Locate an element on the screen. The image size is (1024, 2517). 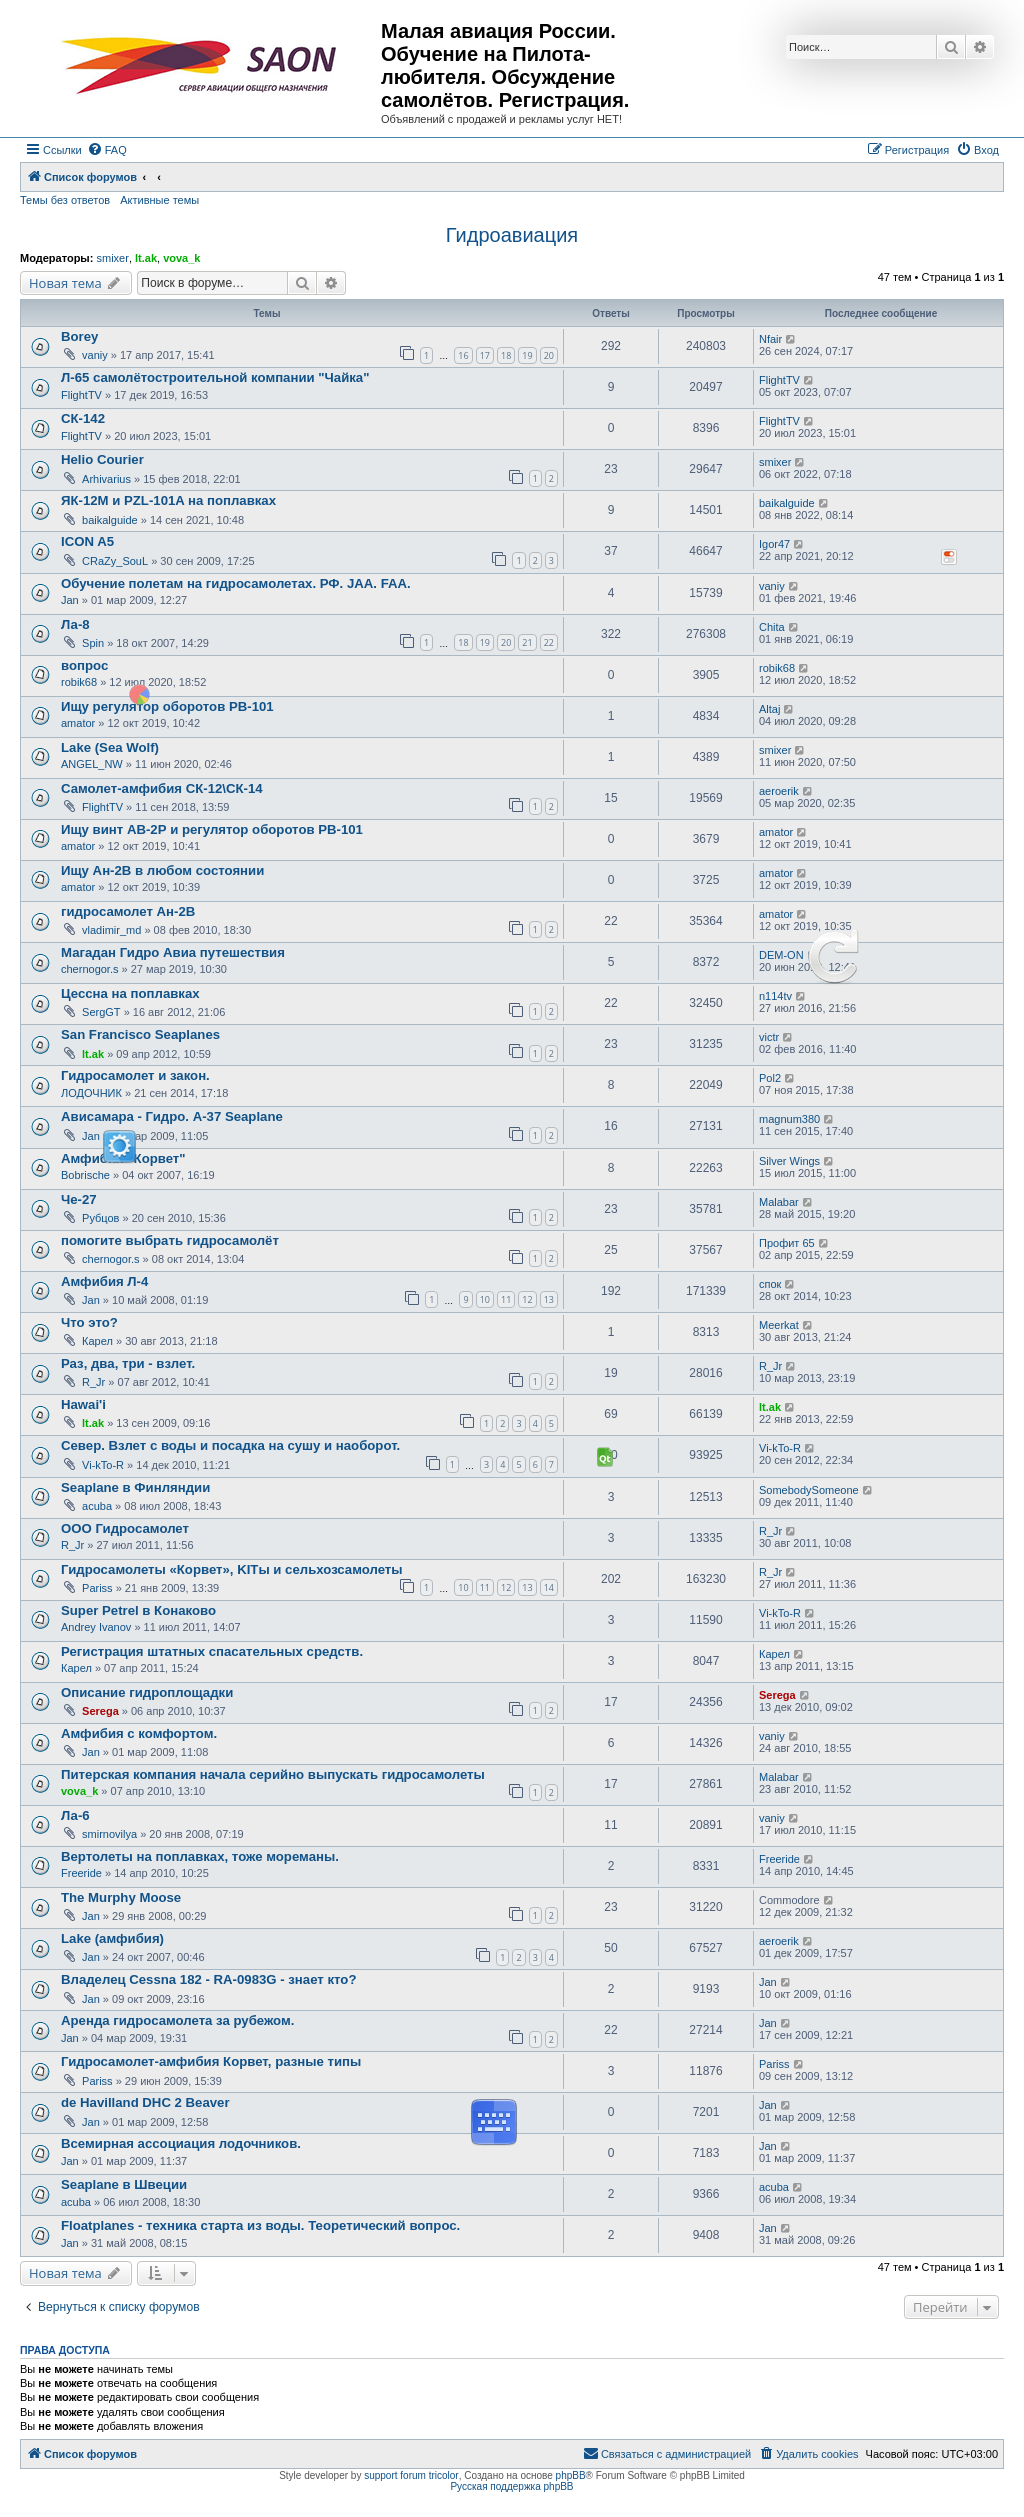
open disk usage analyzer app is located at coordinates (139, 694).